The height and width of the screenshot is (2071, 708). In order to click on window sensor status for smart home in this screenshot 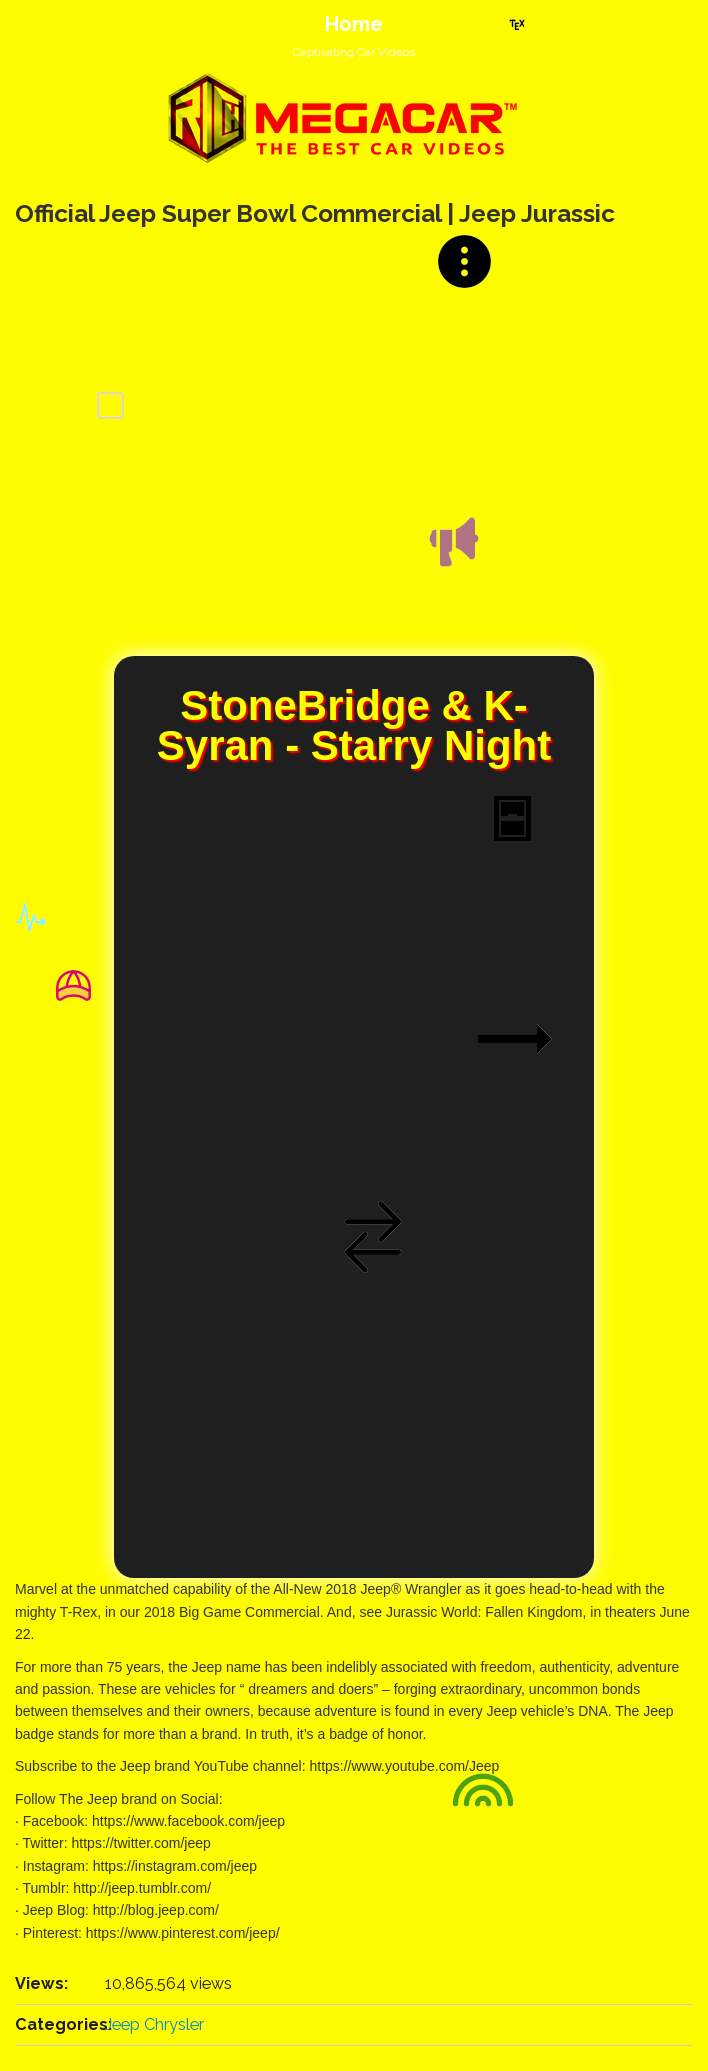, I will do `click(512, 818)`.